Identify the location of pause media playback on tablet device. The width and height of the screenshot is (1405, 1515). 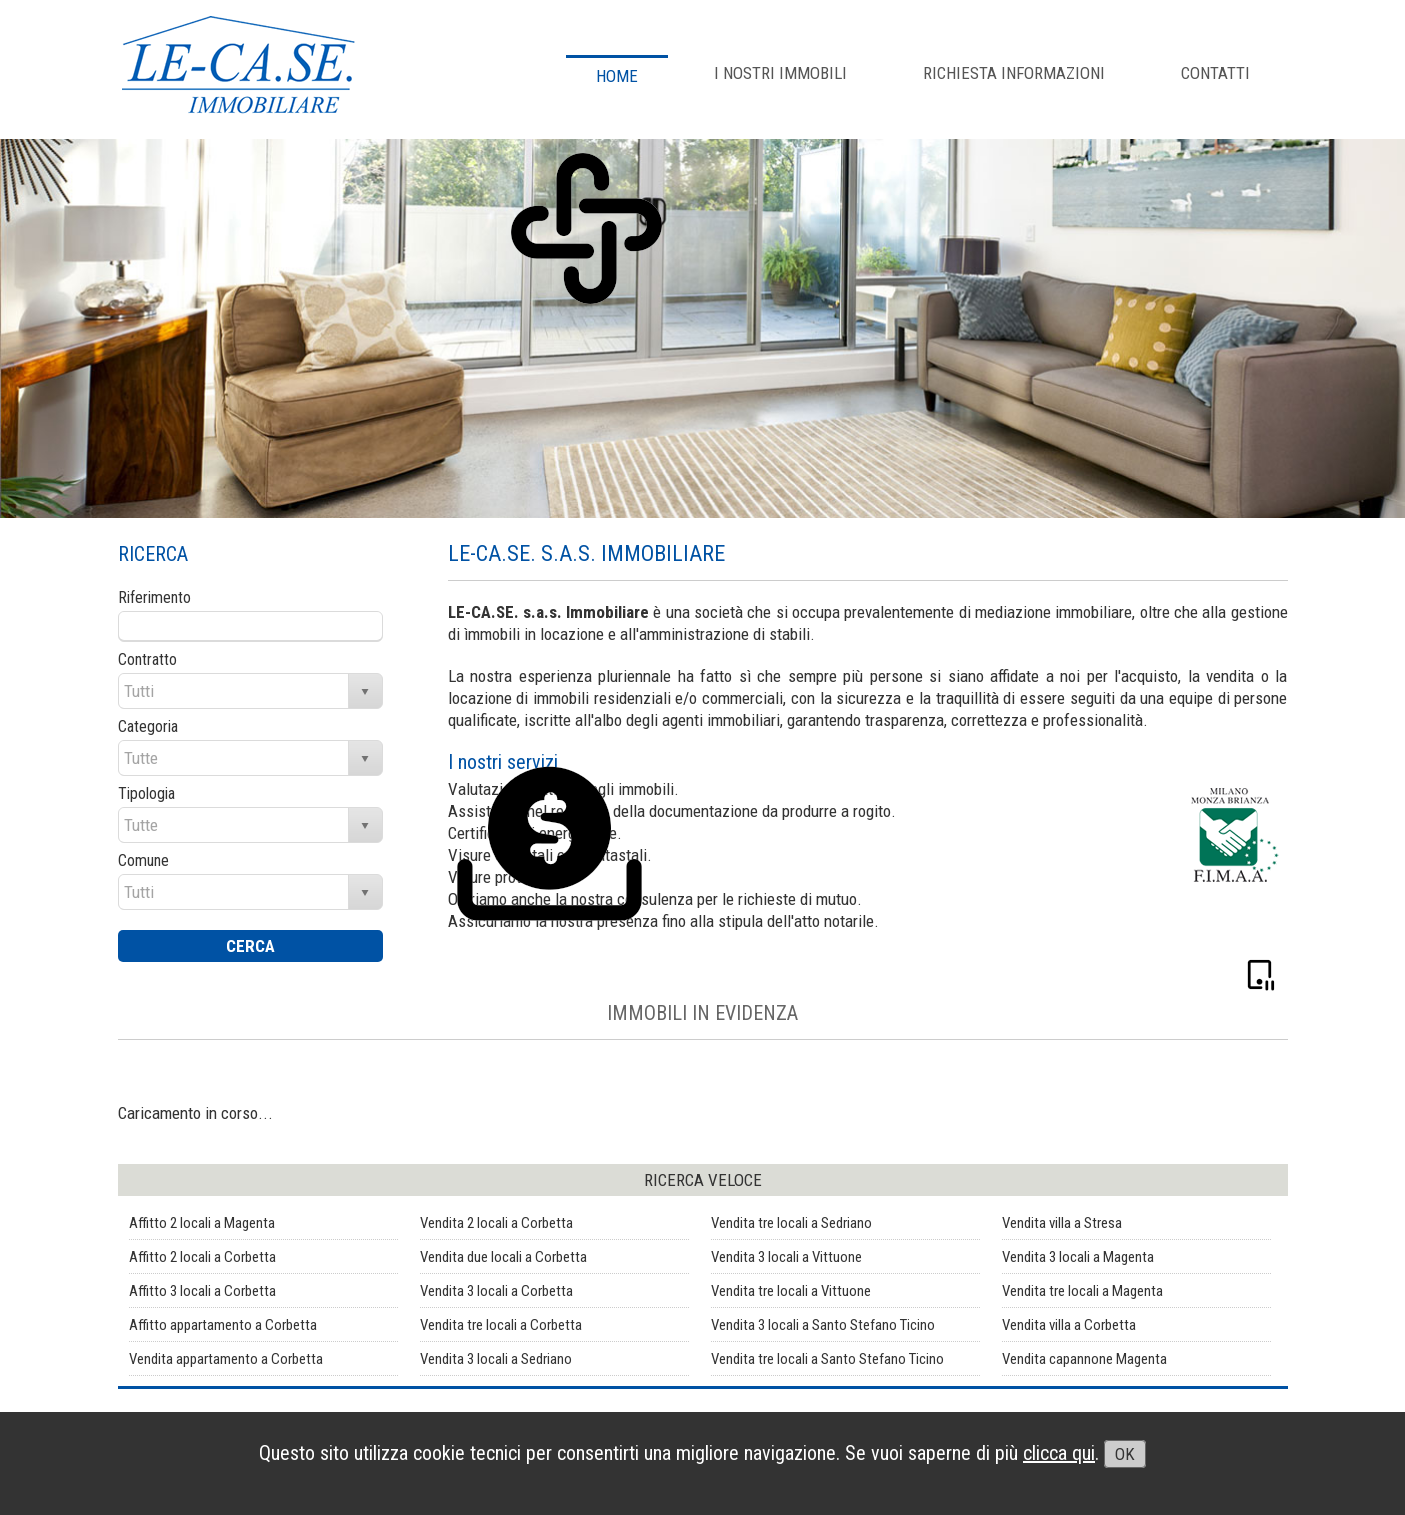
(1259, 974).